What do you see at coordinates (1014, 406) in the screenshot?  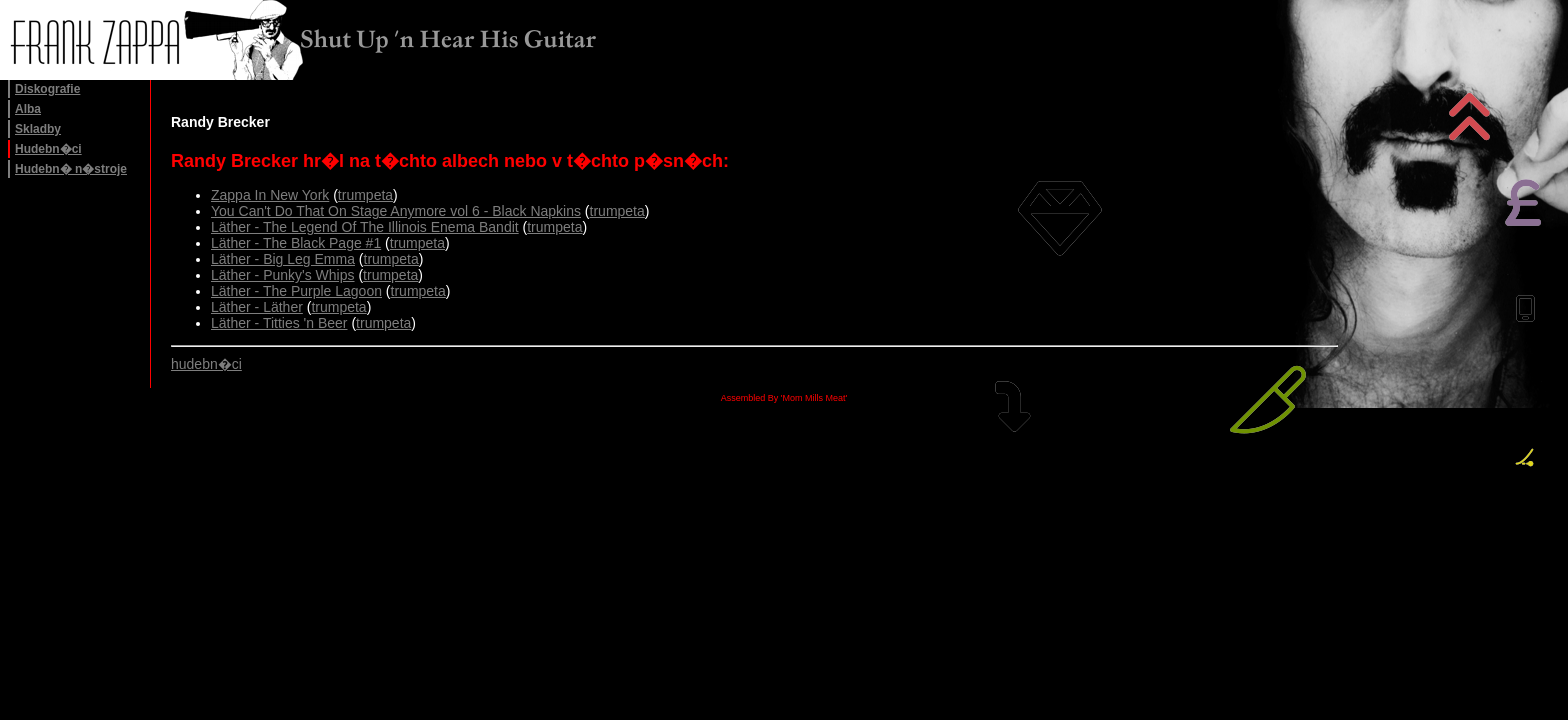 I see `go down a level or subdirectory` at bounding box center [1014, 406].